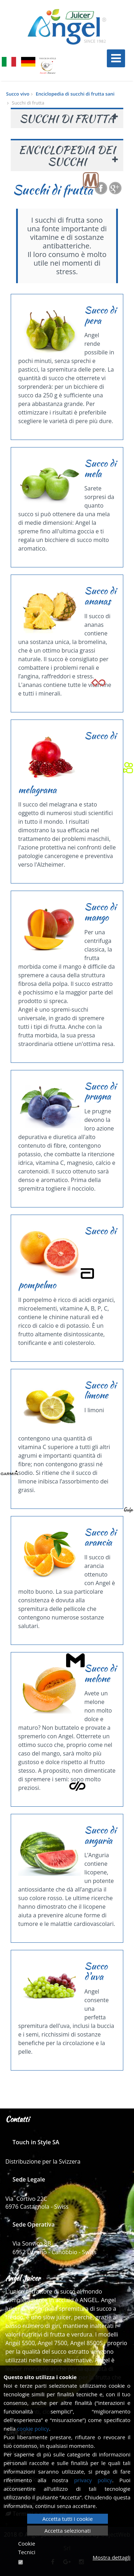 The image size is (134, 2576). What do you see at coordinates (98, 683) in the screenshot?
I see `open the Showpad app` at bounding box center [98, 683].